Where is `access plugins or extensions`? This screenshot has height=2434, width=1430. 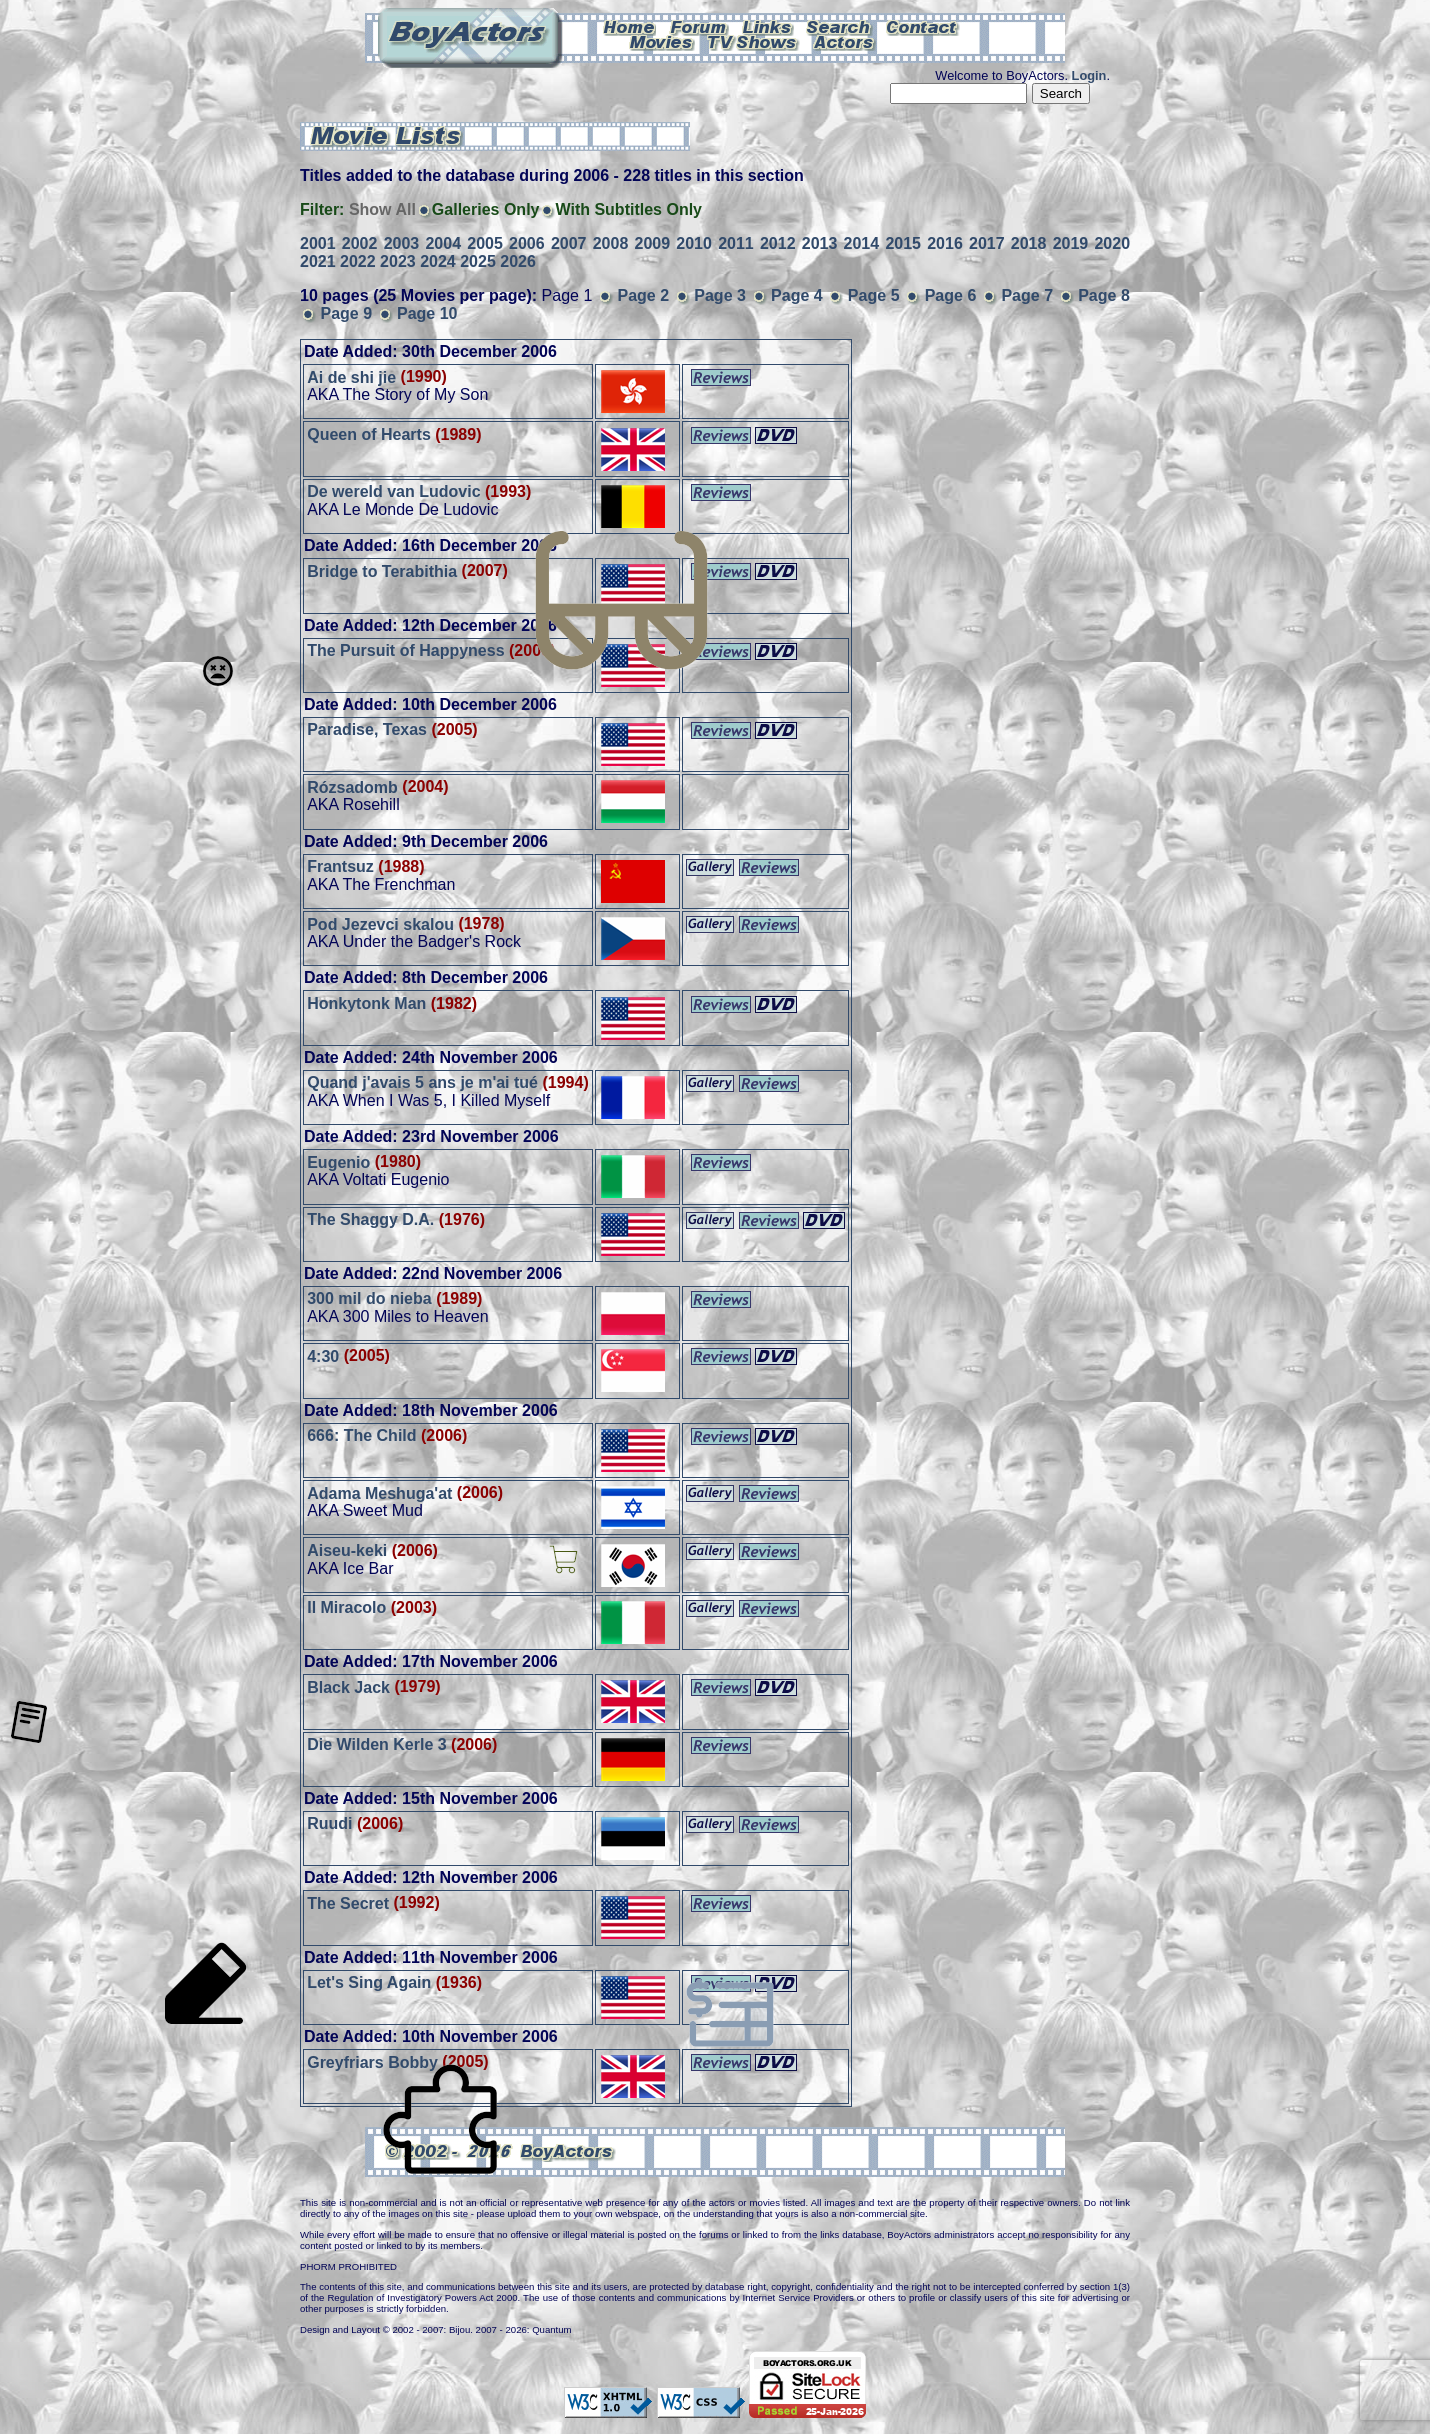
access plugins or extensions is located at coordinates (446, 2123).